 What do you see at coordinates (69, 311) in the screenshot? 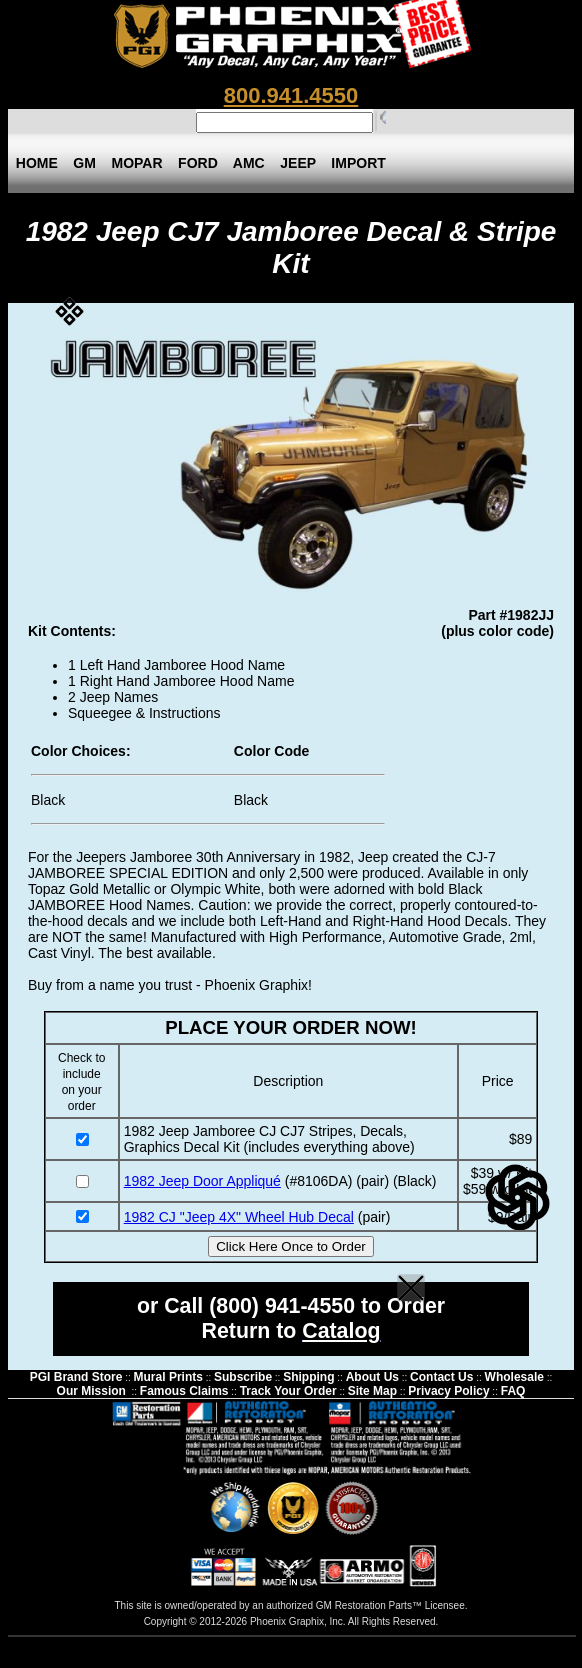
I see `access app grid or dashboard` at bounding box center [69, 311].